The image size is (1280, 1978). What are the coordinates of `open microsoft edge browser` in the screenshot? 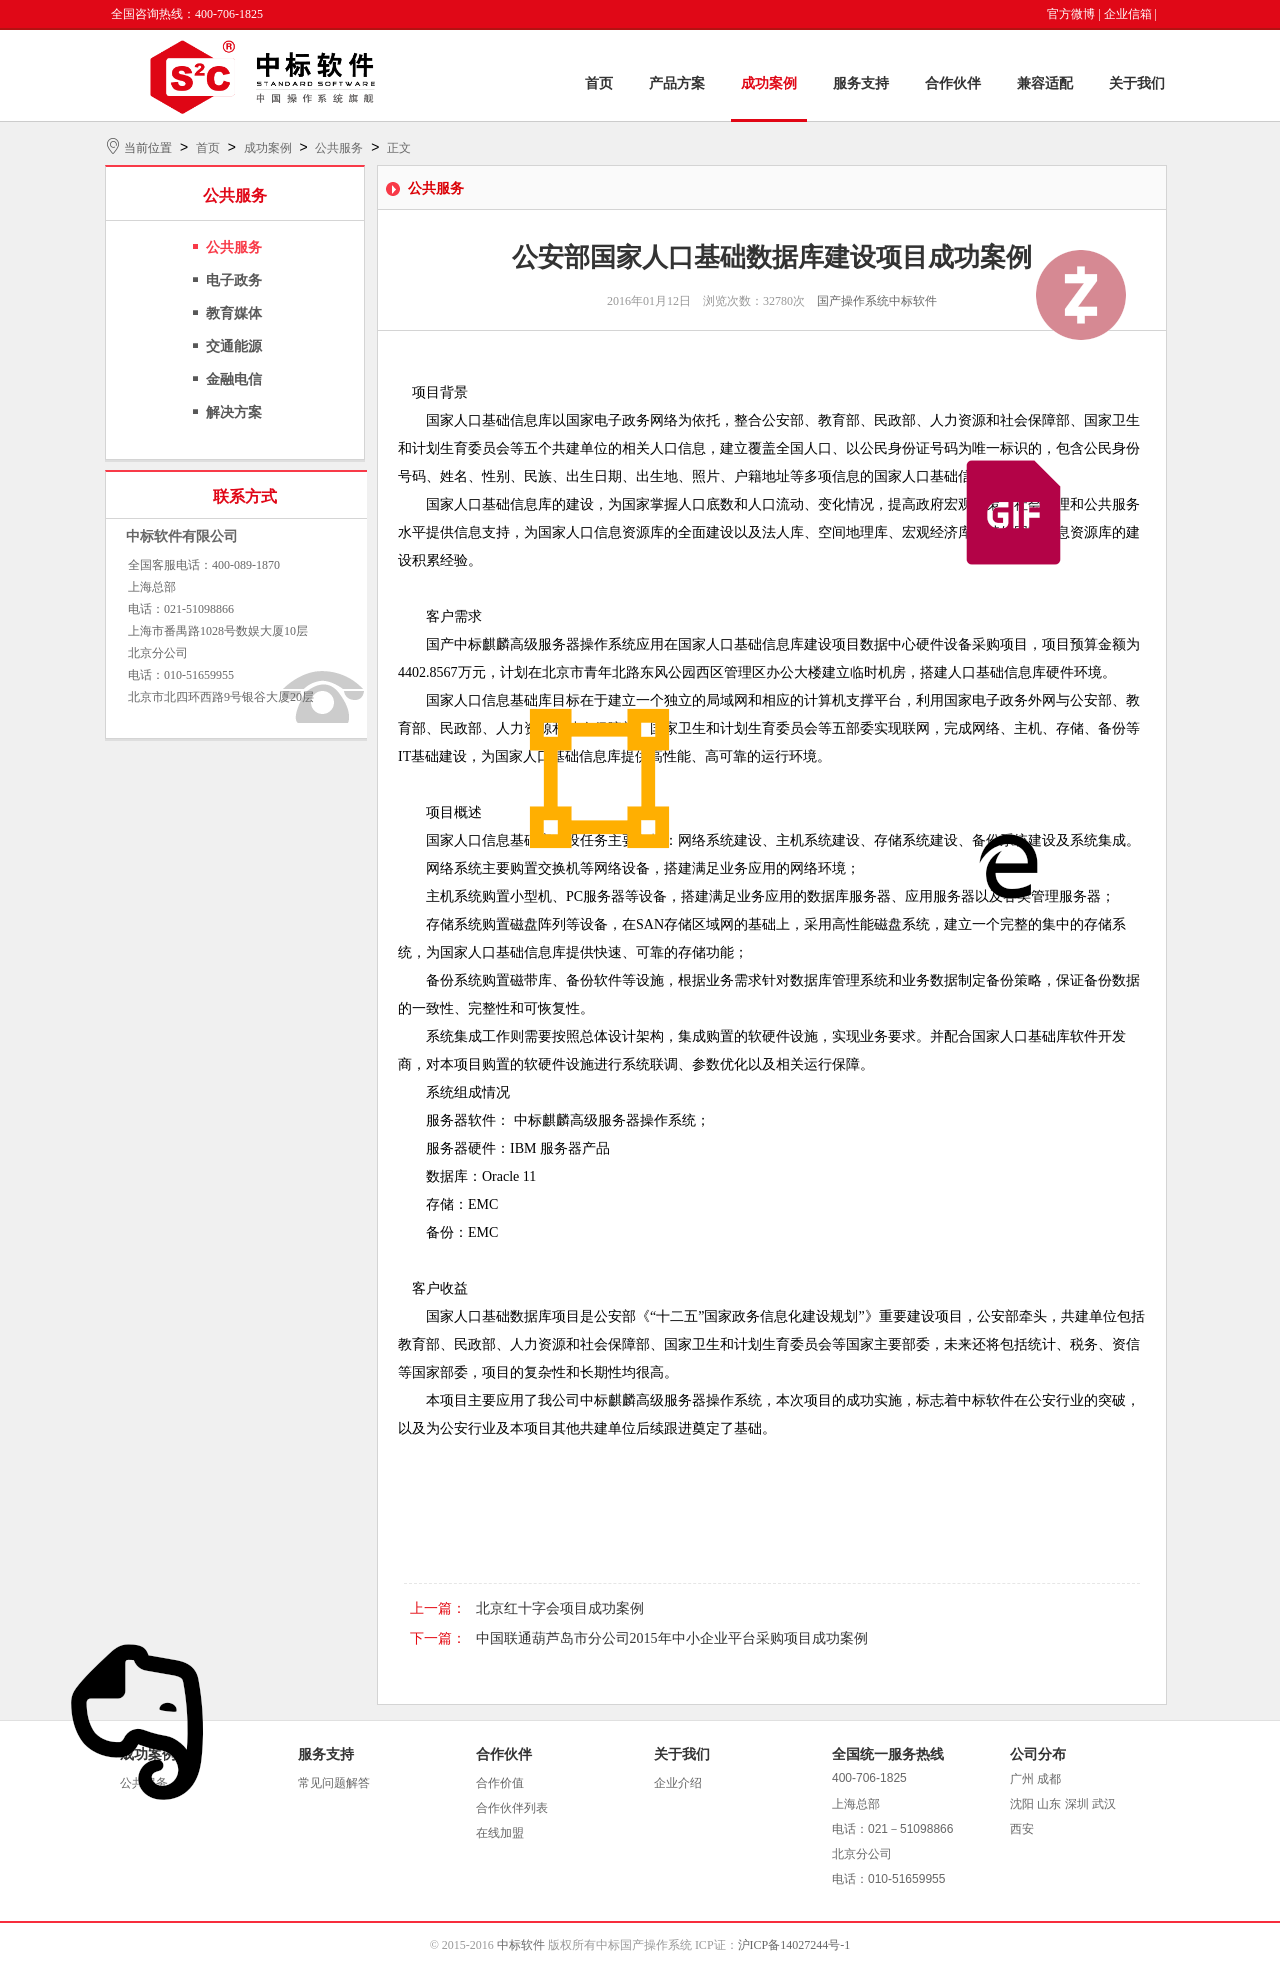 It's located at (1008, 866).